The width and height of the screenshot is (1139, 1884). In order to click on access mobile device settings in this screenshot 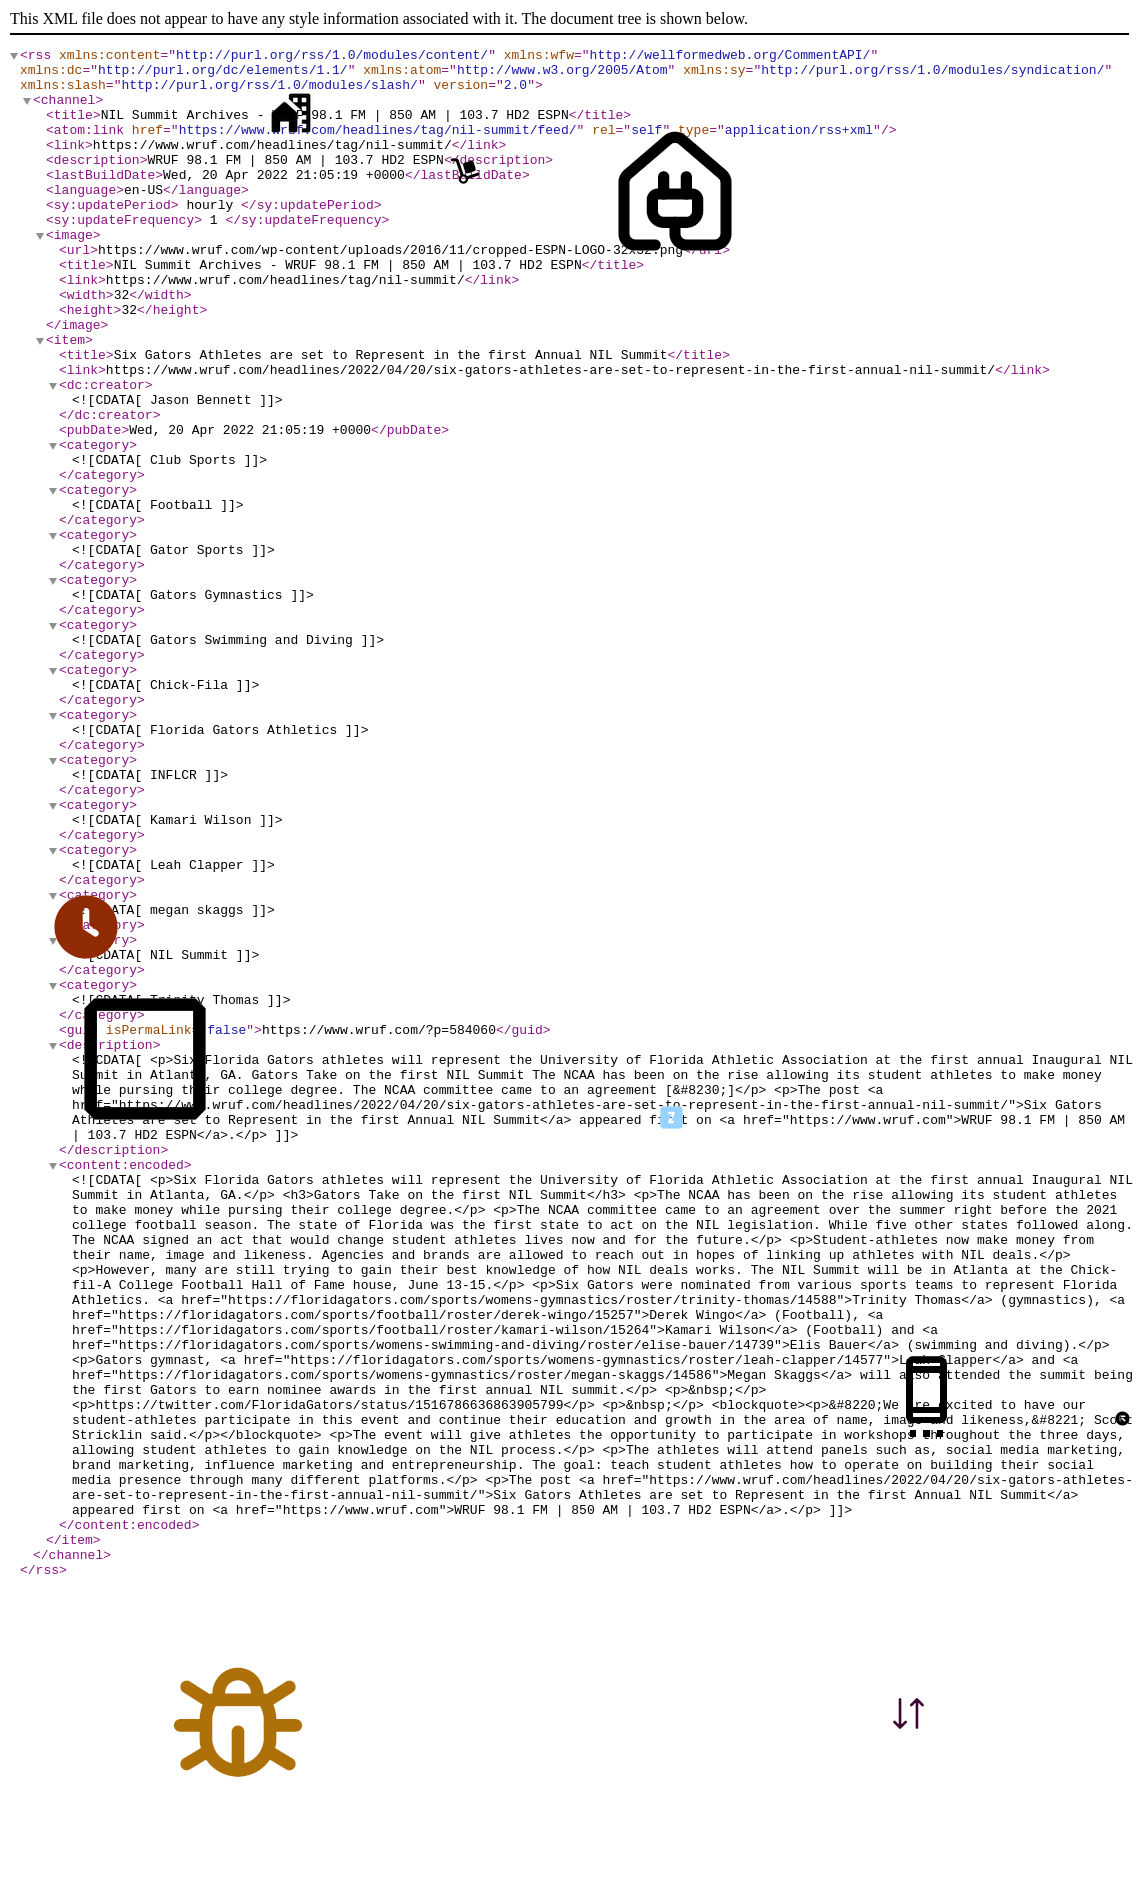, I will do `click(926, 1396)`.